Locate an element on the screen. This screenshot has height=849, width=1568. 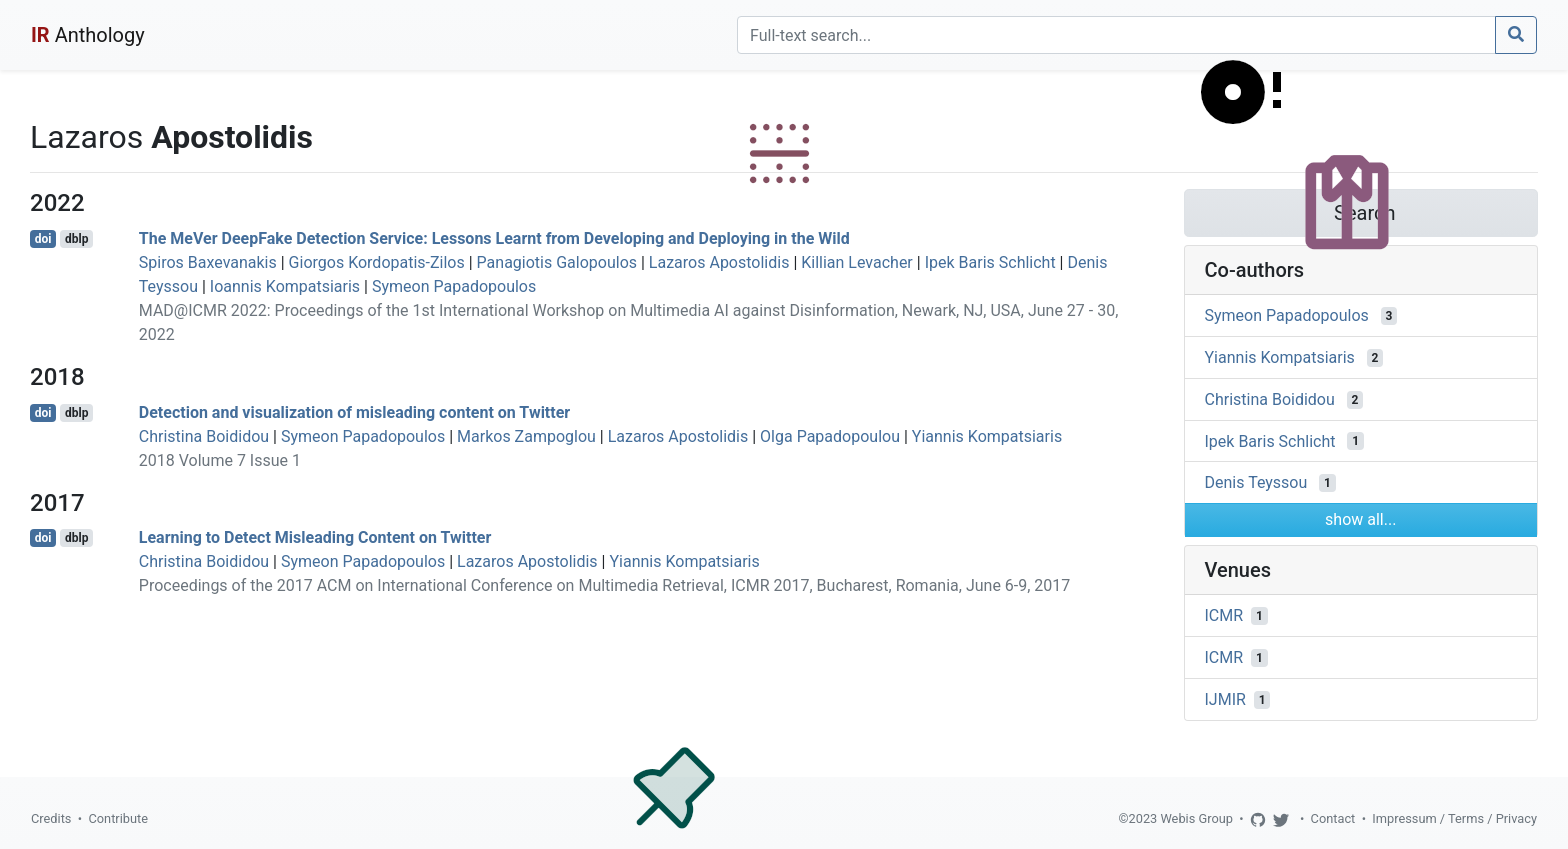
apply horizontal border to selected cells is located at coordinates (779, 153).